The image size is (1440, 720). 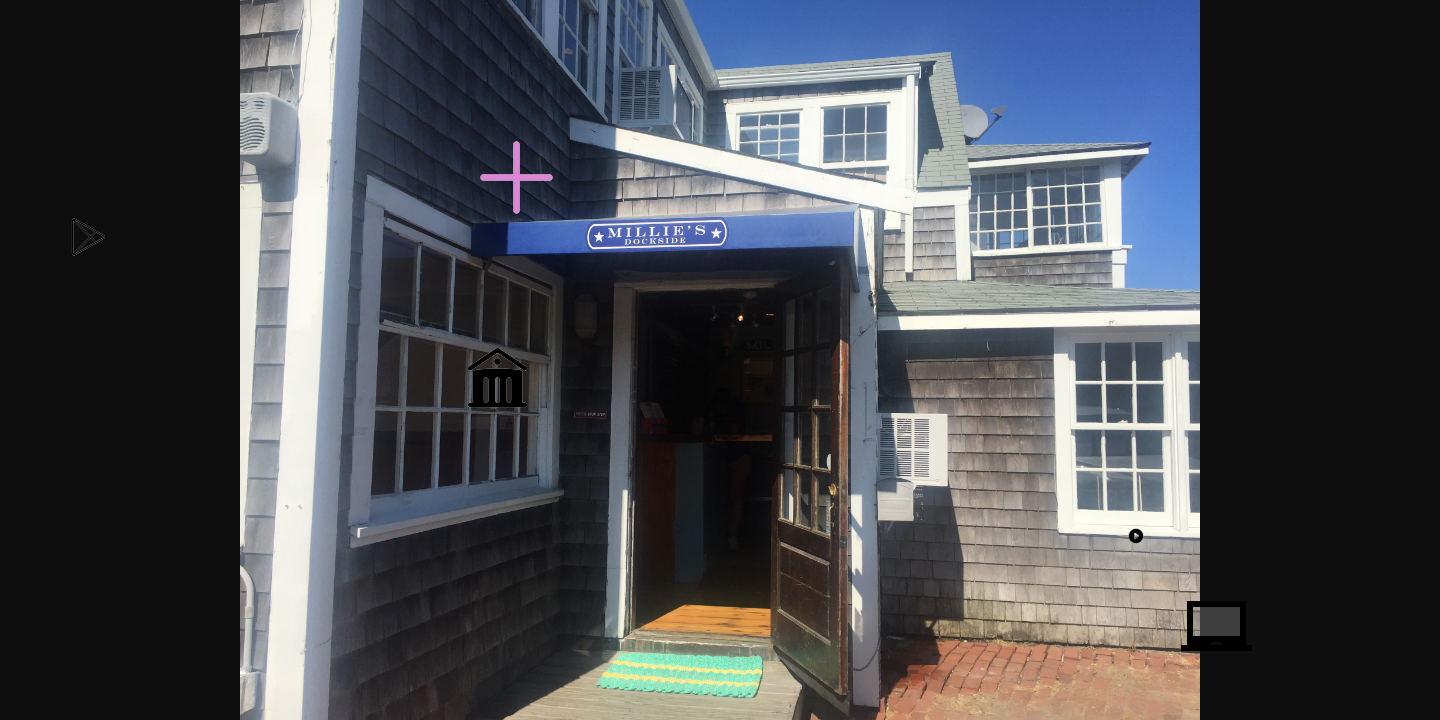 I want to click on access library or archives, so click(x=497, y=377).